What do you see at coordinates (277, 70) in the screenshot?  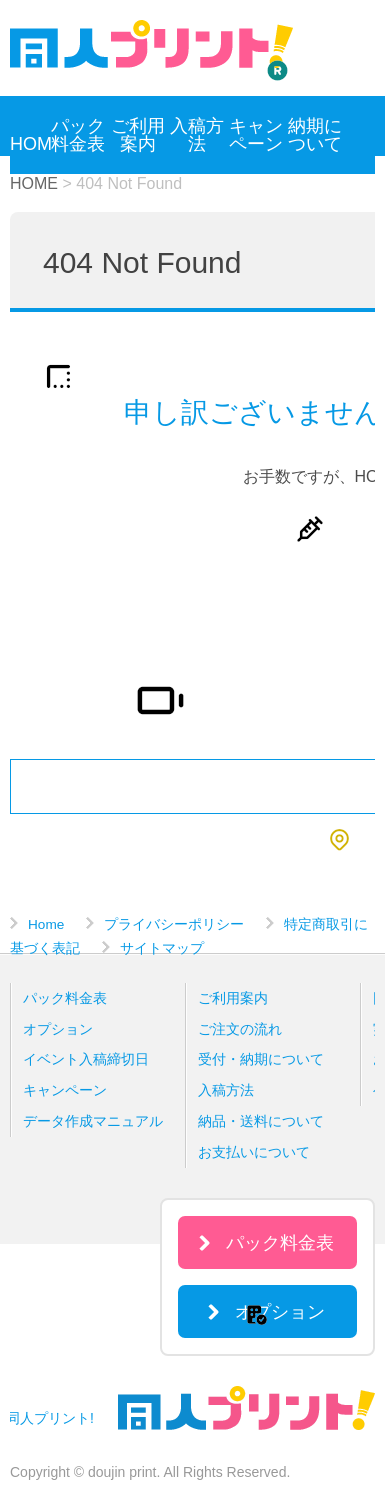 I see `indicates registered trademark status` at bounding box center [277, 70].